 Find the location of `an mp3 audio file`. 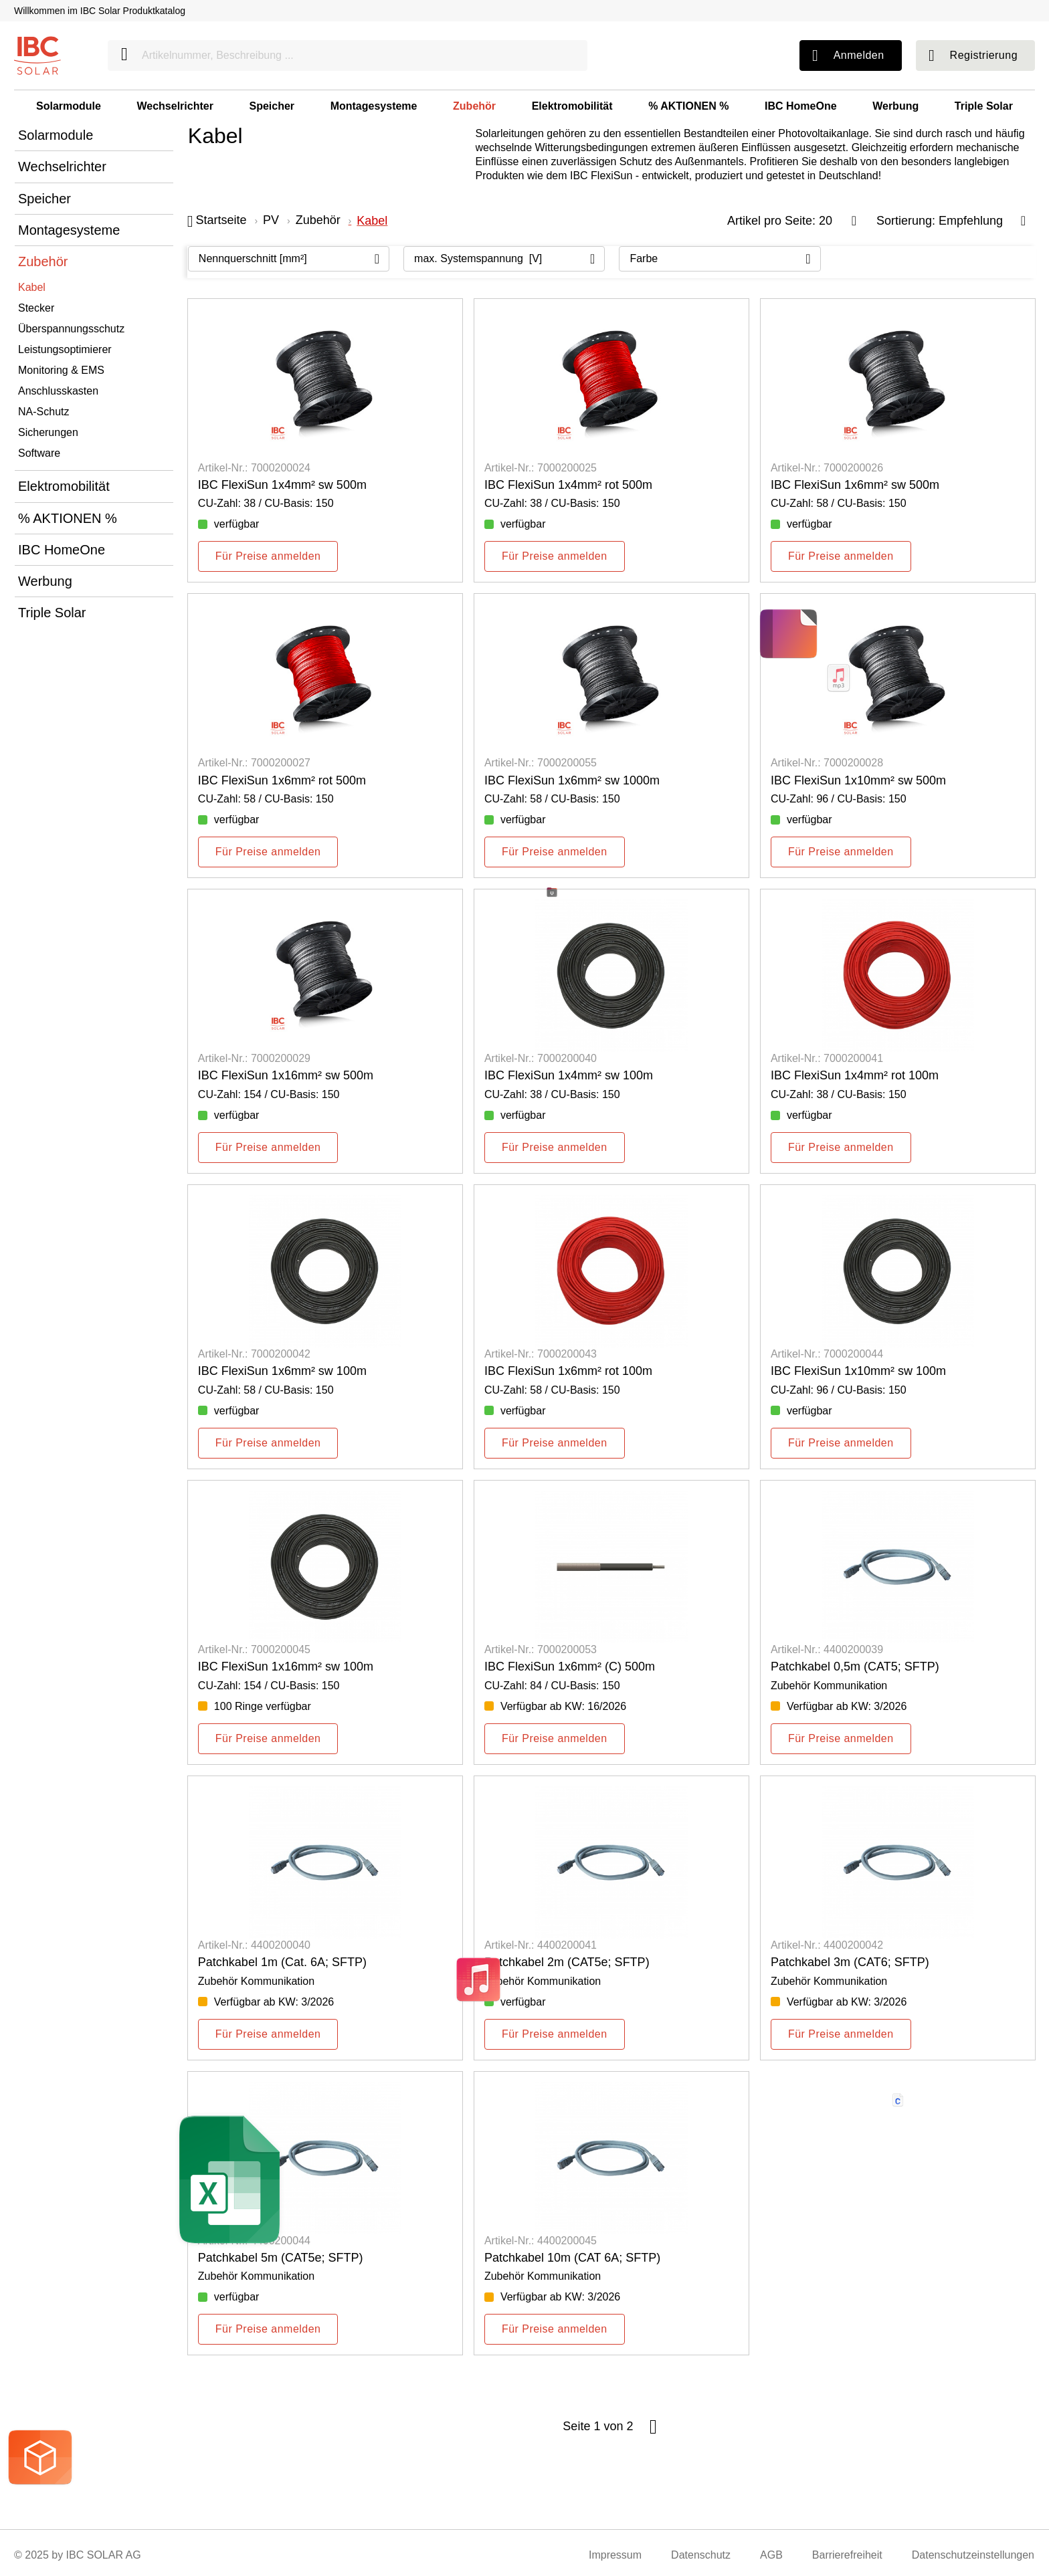

an mp3 audio file is located at coordinates (838, 677).